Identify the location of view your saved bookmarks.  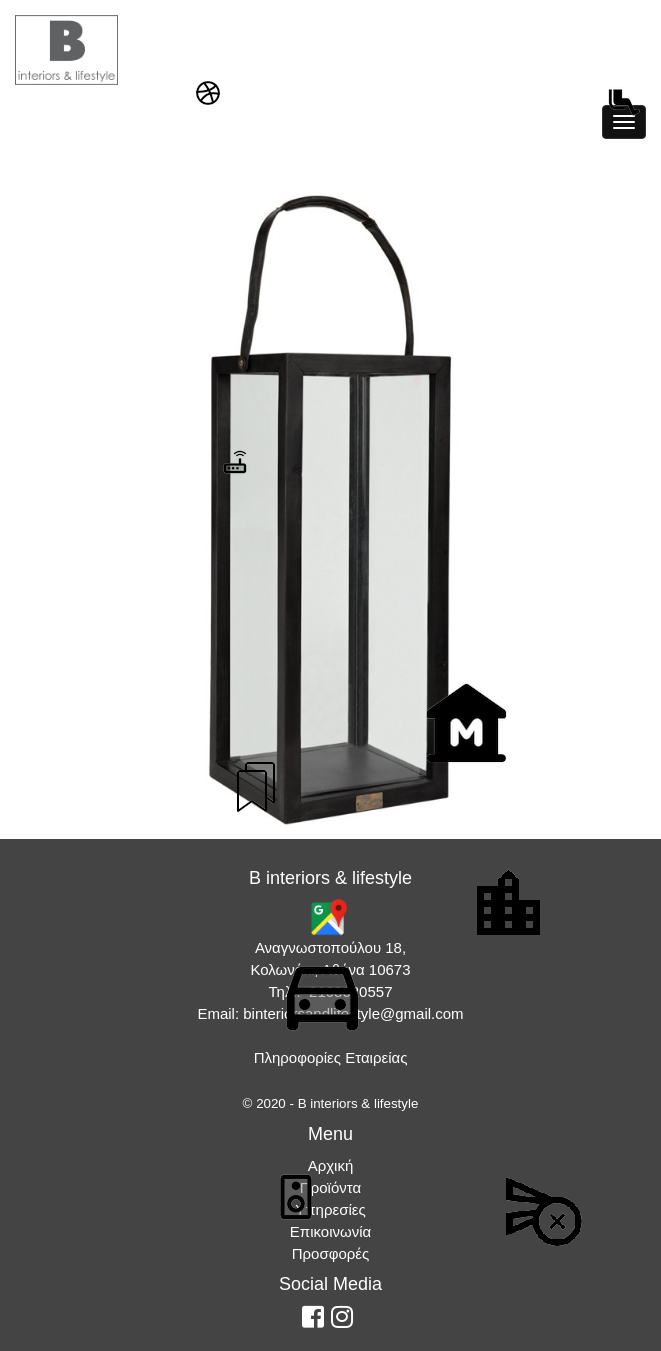
(256, 787).